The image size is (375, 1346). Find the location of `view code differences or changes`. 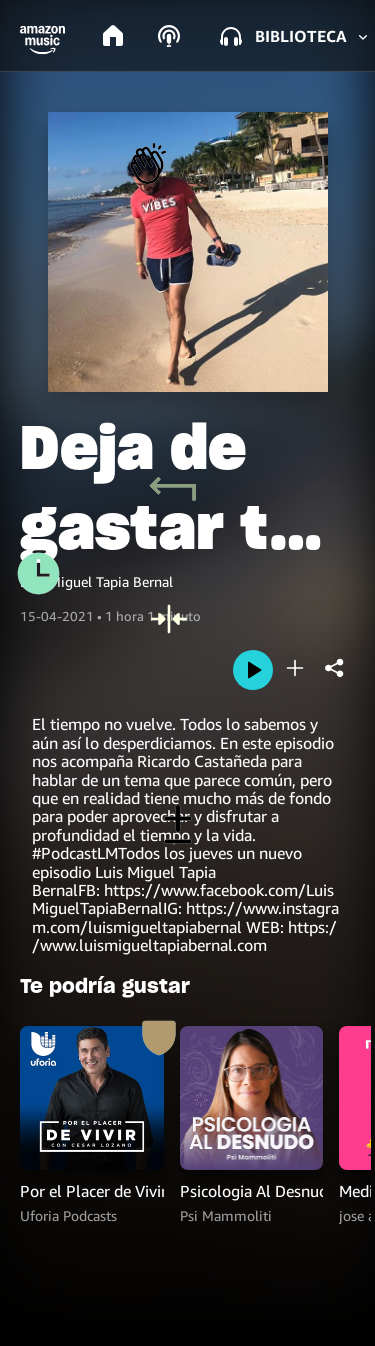

view code differences or changes is located at coordinates (178, 825).